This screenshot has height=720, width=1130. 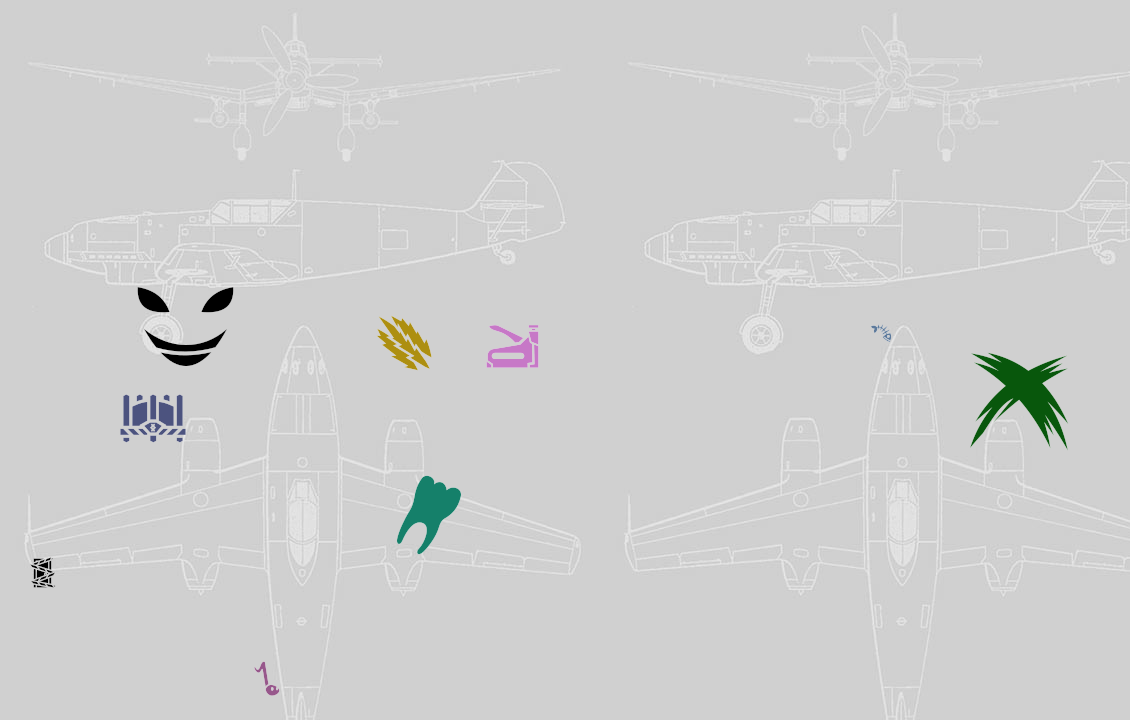 What do you see at coordinates (1018, 401) in the screenshot?
I see `dismiss or close a dialog` at bounding box center [1018, 401].